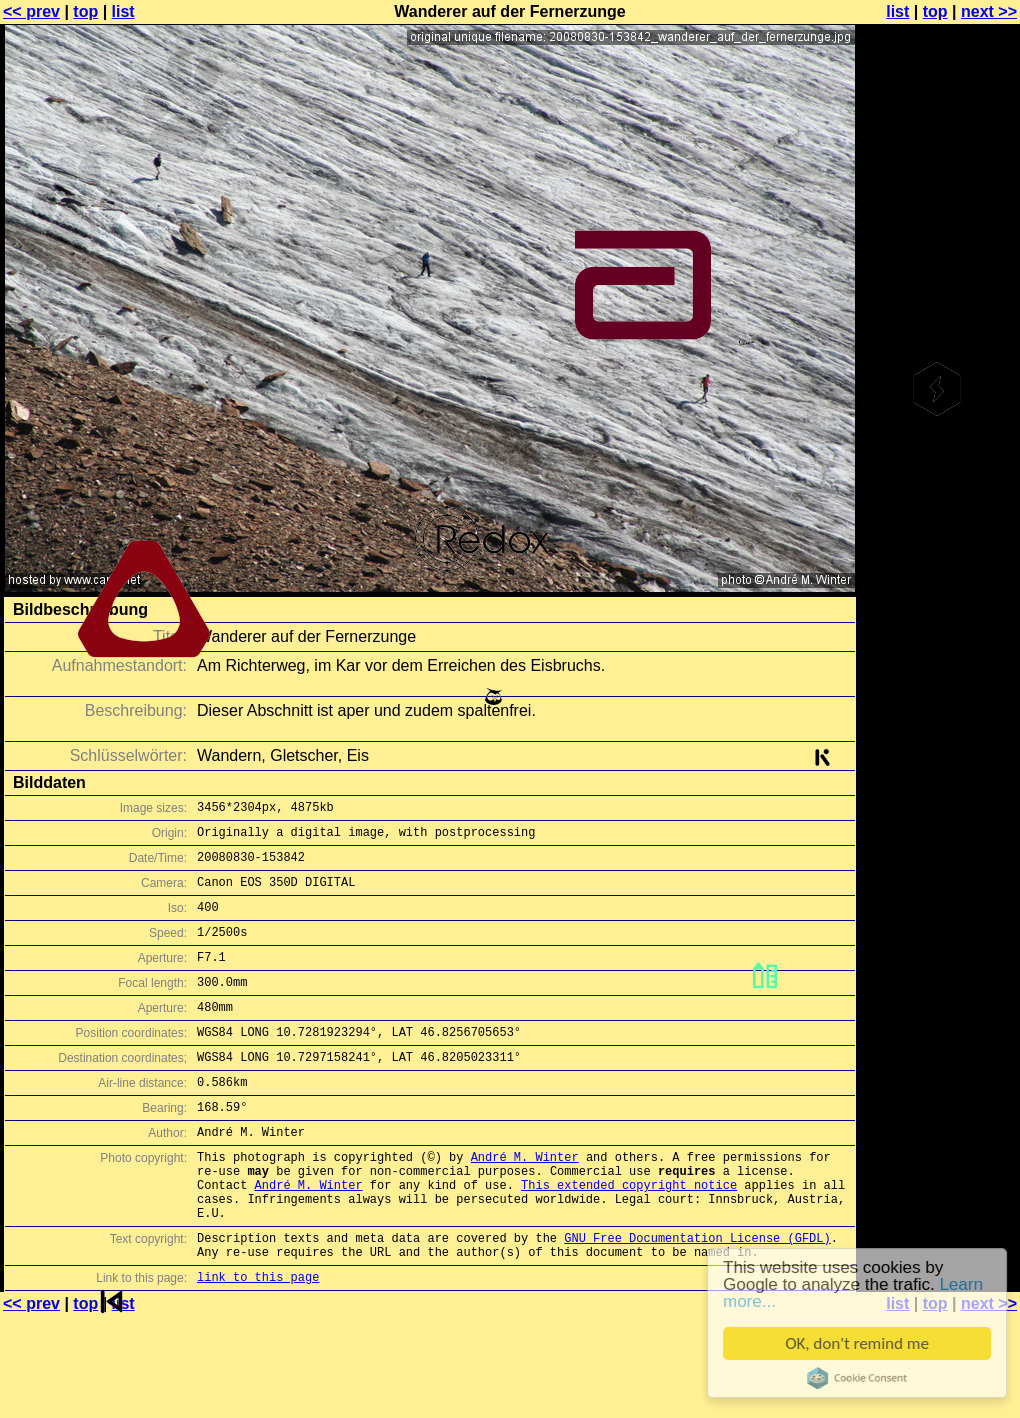 Image resolution: width=1020 pixels, height=1418 pixels. I want to click on redox healthcare data platform logo, so click(482, 539).